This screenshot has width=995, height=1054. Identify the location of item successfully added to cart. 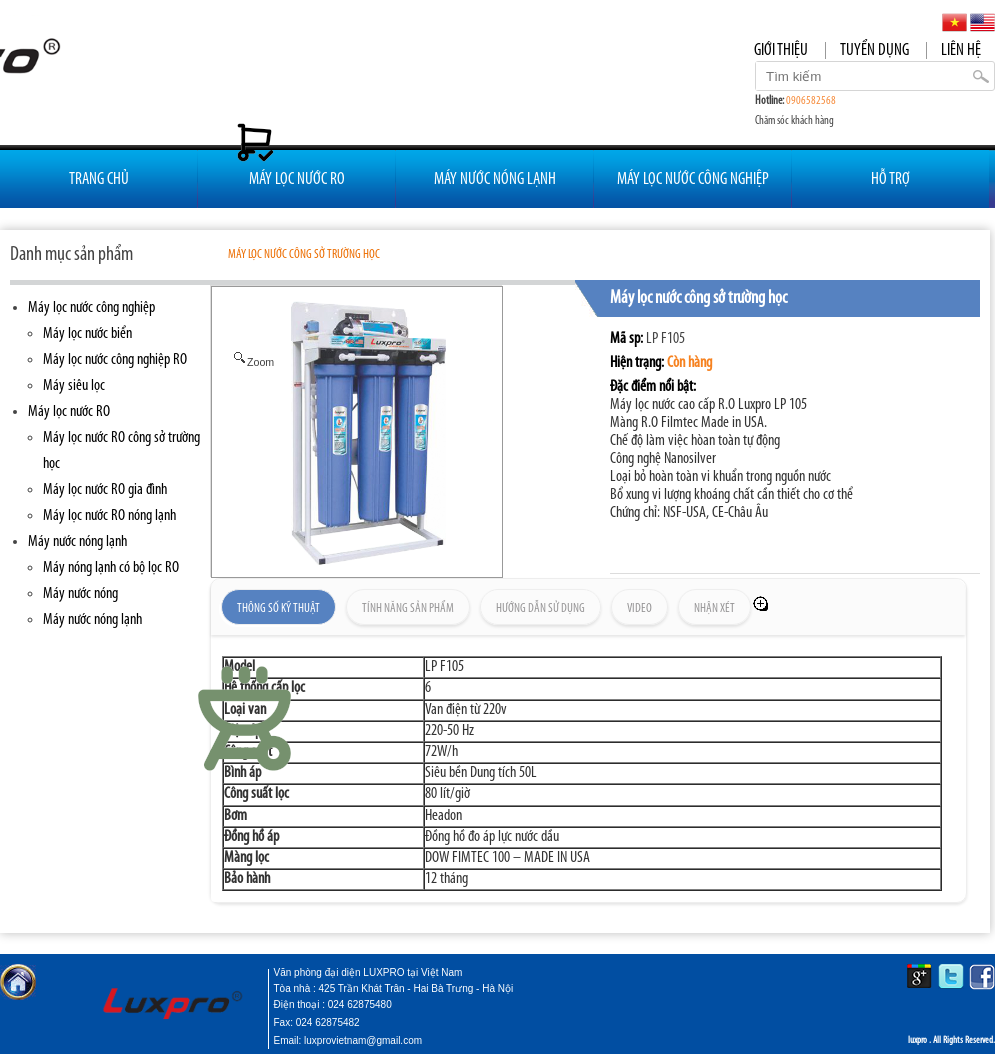
(254, 142).